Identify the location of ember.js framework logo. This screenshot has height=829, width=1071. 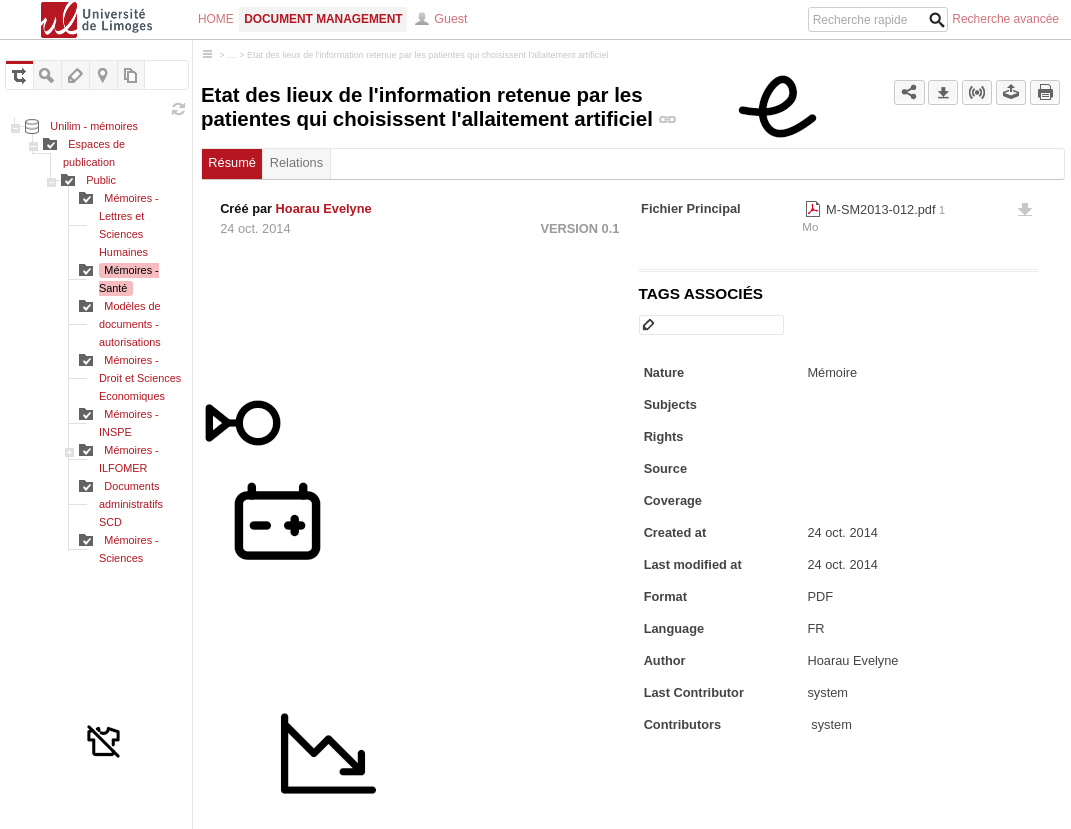
(777, 106).